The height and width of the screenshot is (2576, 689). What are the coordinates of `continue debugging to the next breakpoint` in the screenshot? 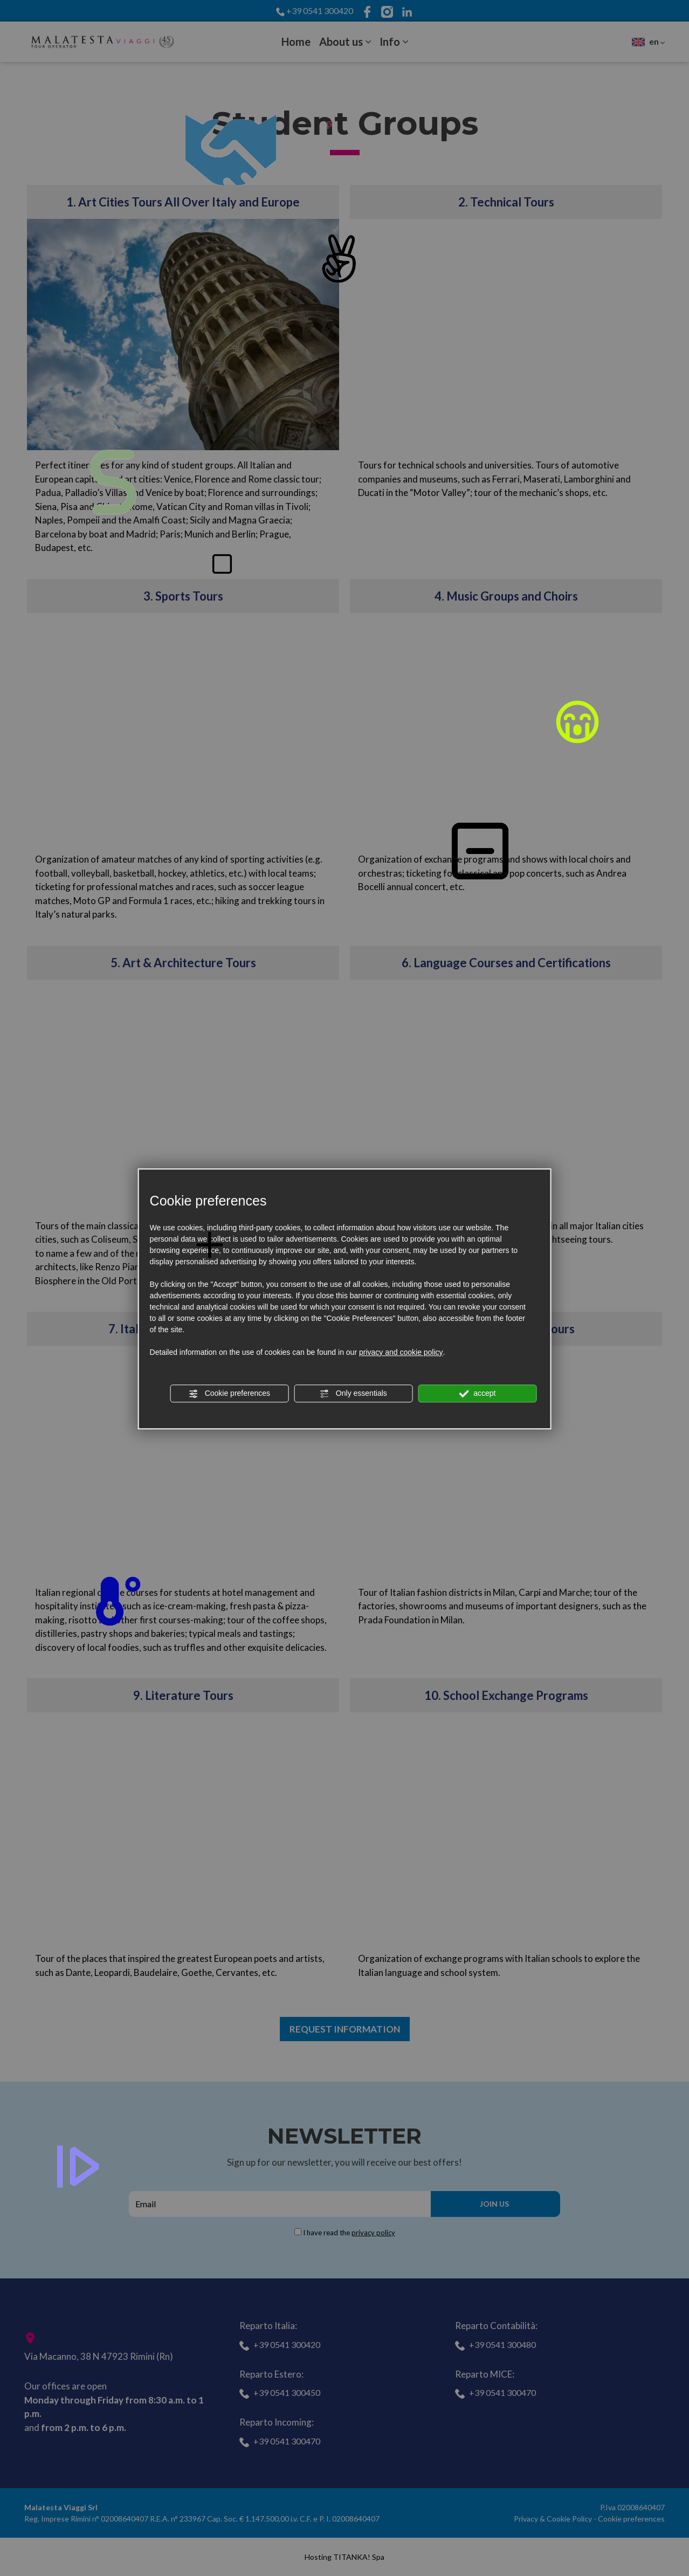 It's located at (76, 2166).